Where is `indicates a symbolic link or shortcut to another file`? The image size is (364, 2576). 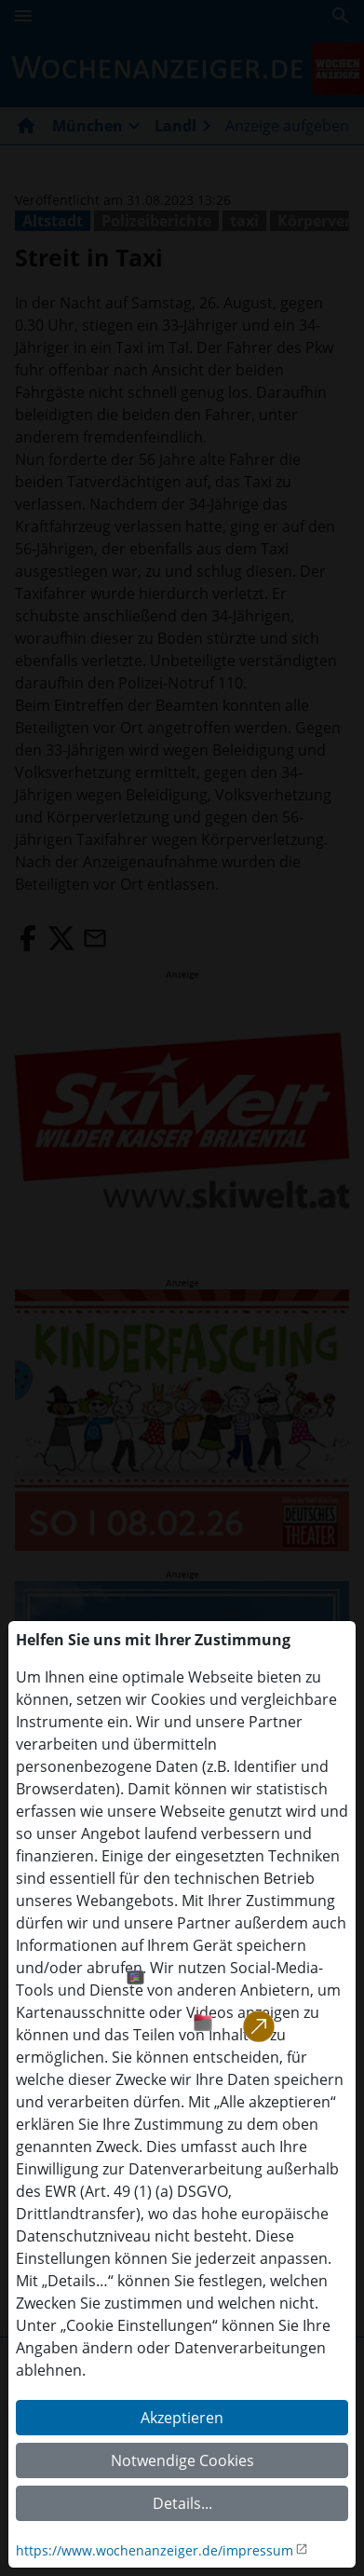 indicates a symbolic link or shortcut to another file is located at coordinates (259, 2026).